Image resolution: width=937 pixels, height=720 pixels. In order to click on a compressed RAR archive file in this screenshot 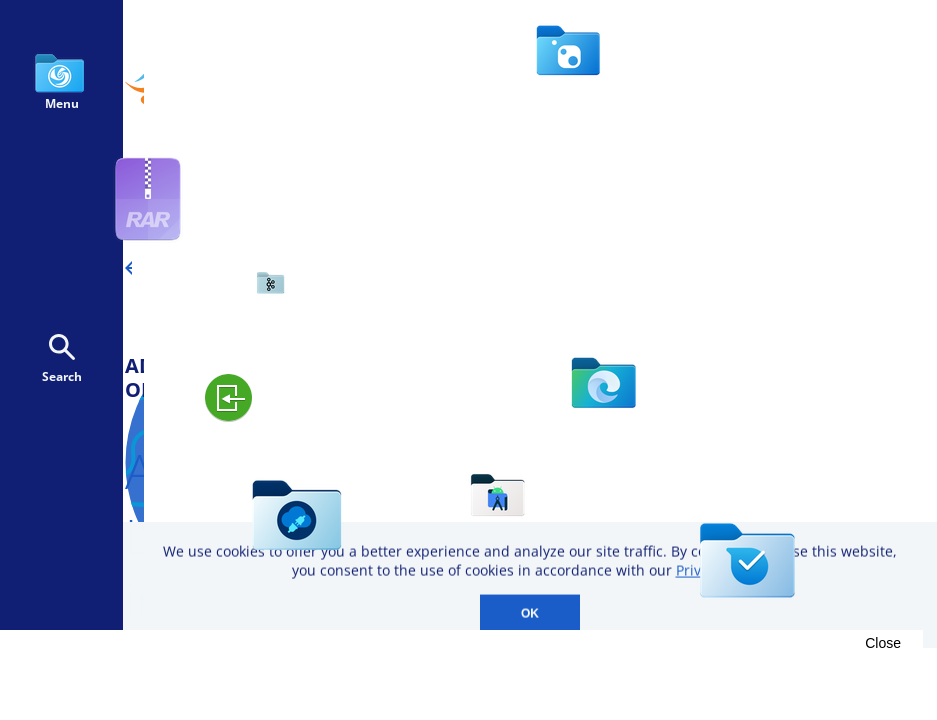, I will do `click(148, 199)`.